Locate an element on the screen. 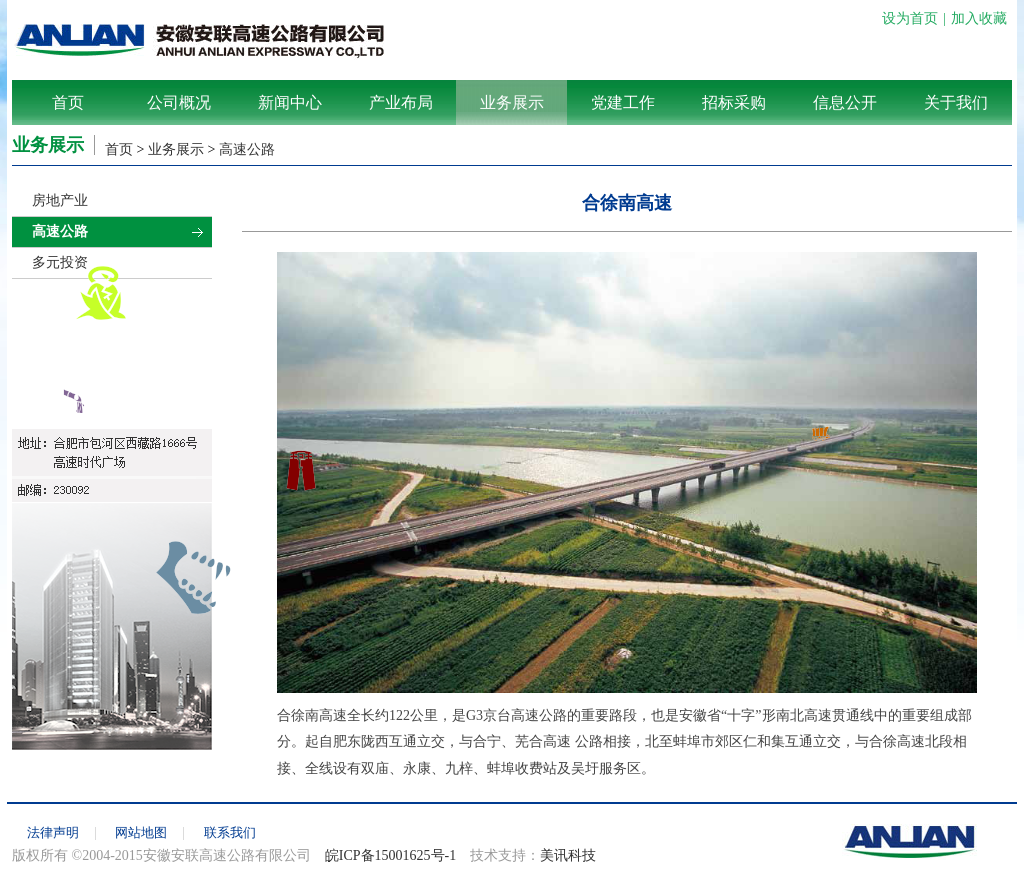 Image resolution: width=1024 pixels, height=879 pixels. alien or sci-fi themed game item is located at coordinates (101, 293).